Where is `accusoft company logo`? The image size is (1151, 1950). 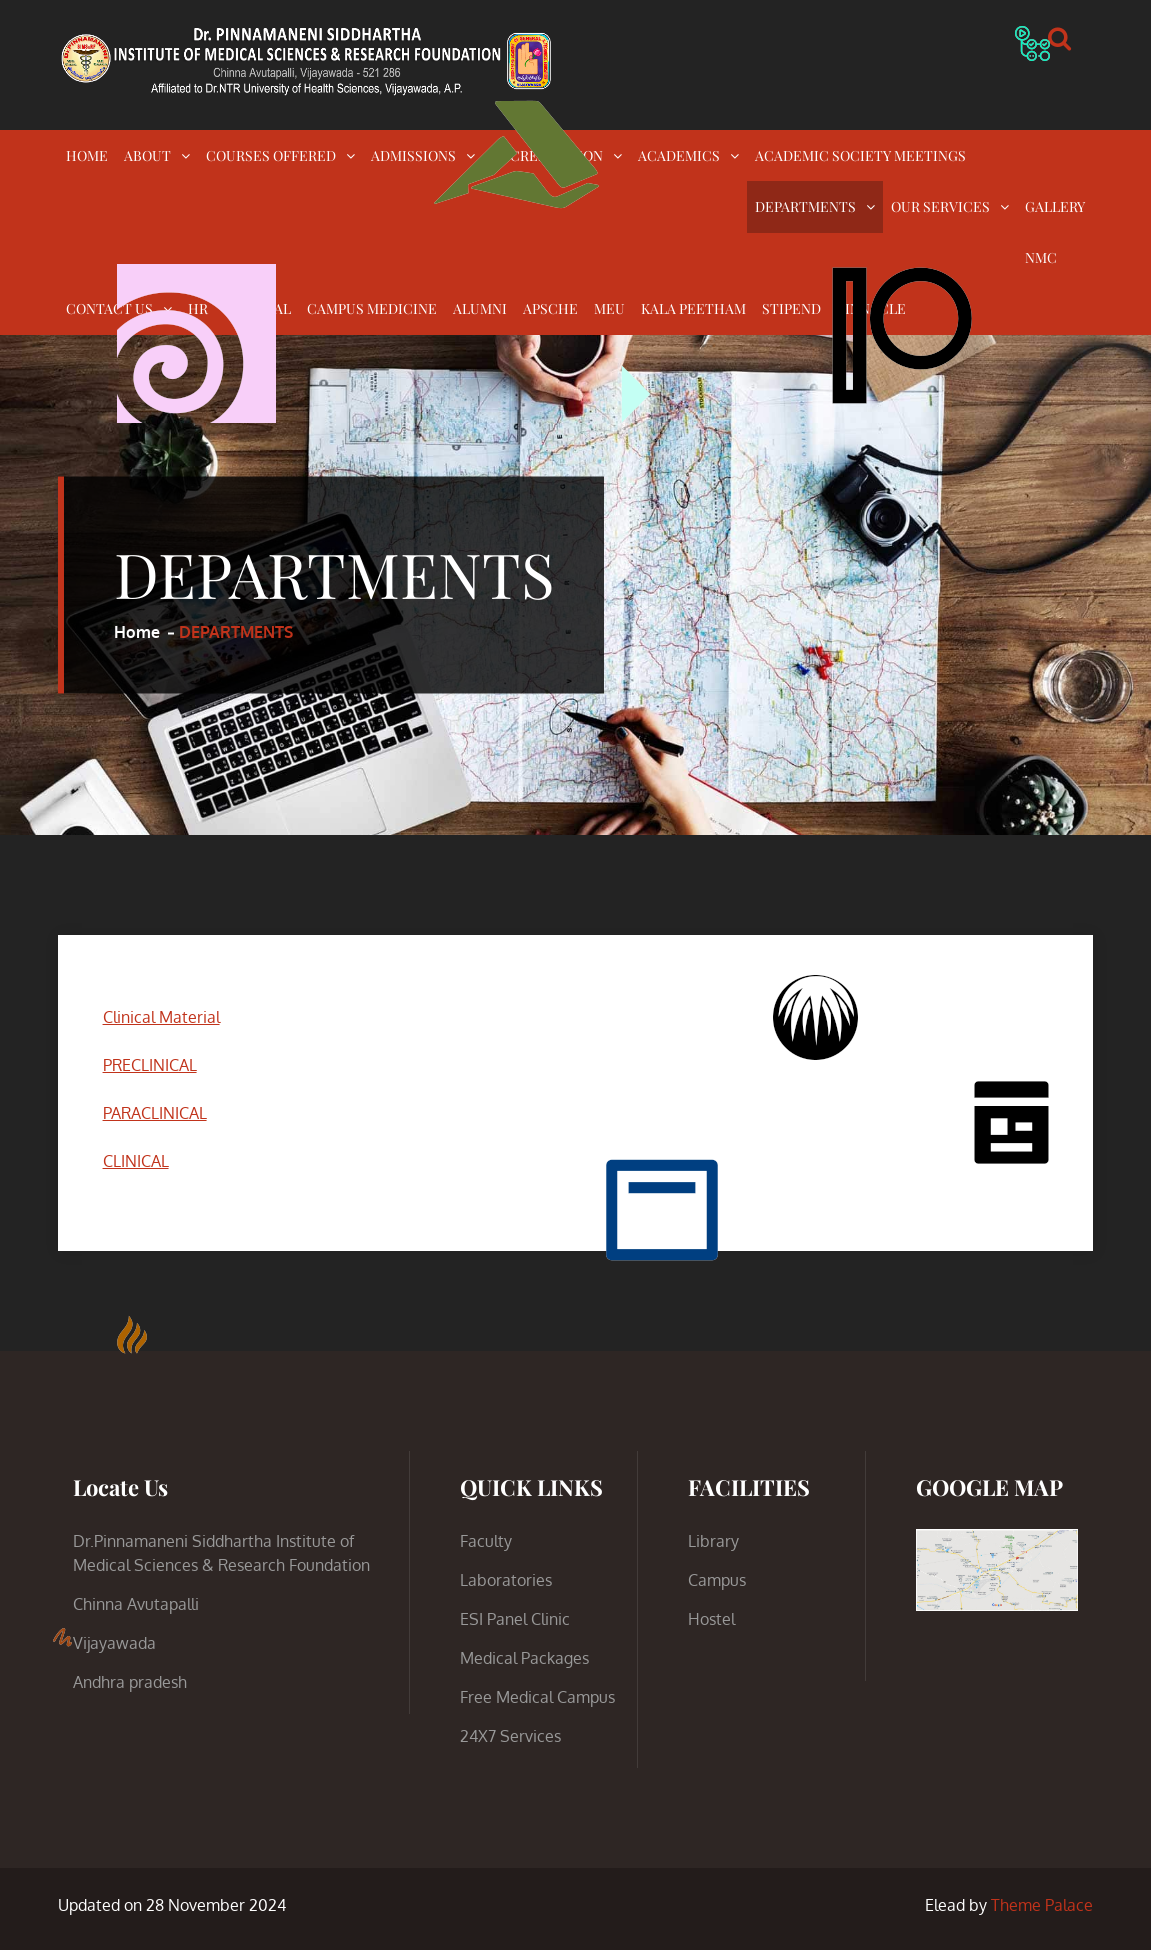 accusoft company logo is located at coordinates (516, 154).